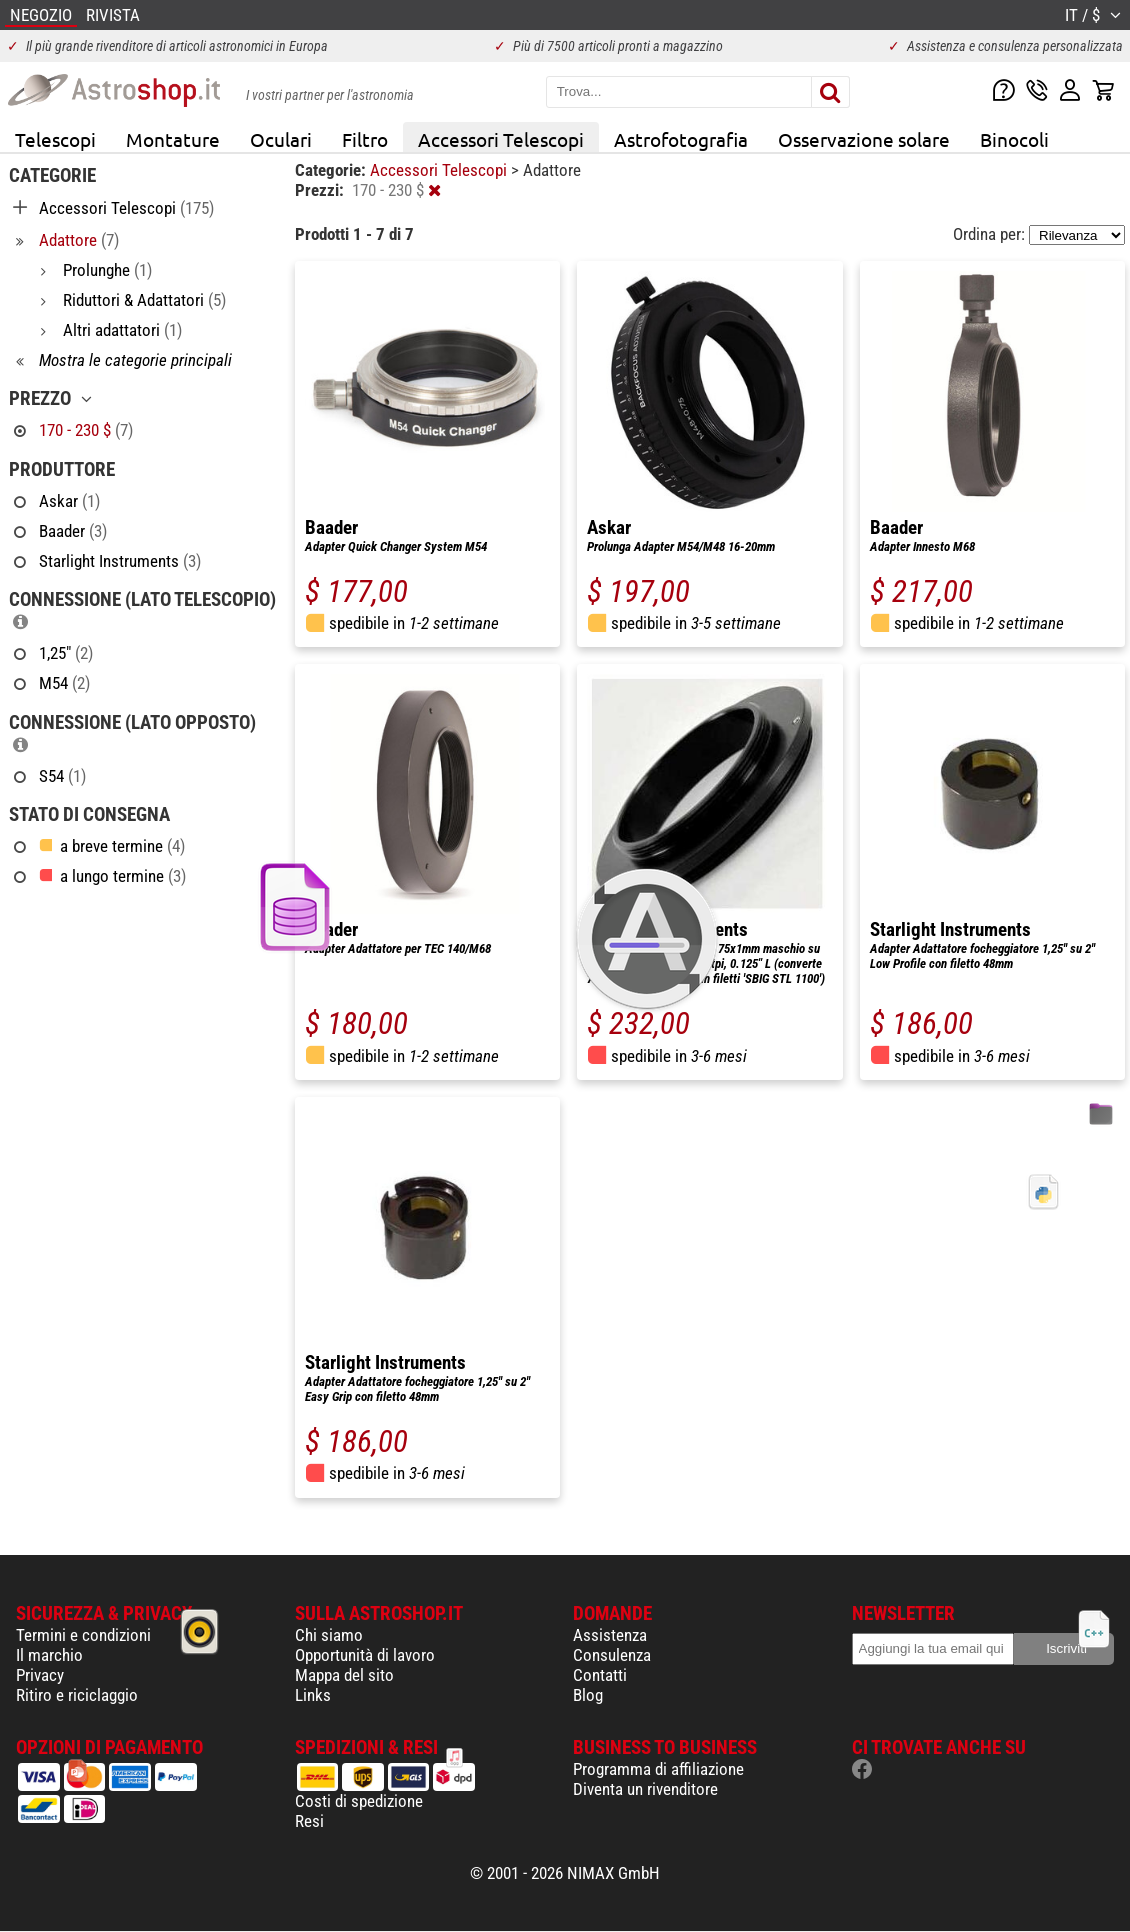 The width and height of the screenshot is (1130, 1932). Describe the element at coordinates (1101, 1114) in the screenshot. I see `open folder to view contents` at that location.